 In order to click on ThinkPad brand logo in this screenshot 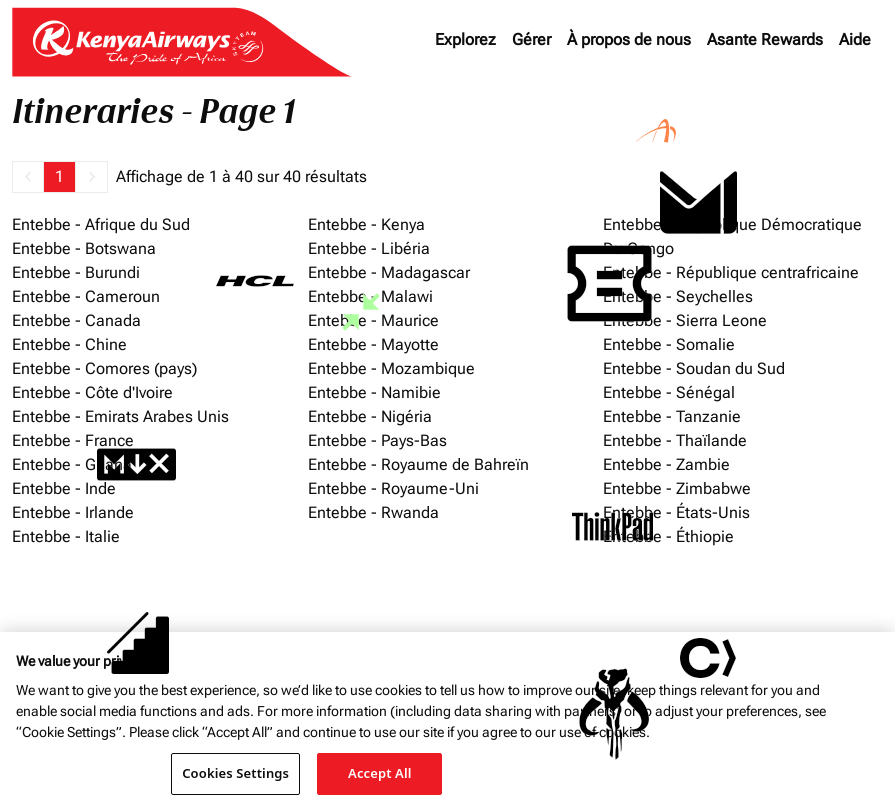, I will do `click(612, 526)`.